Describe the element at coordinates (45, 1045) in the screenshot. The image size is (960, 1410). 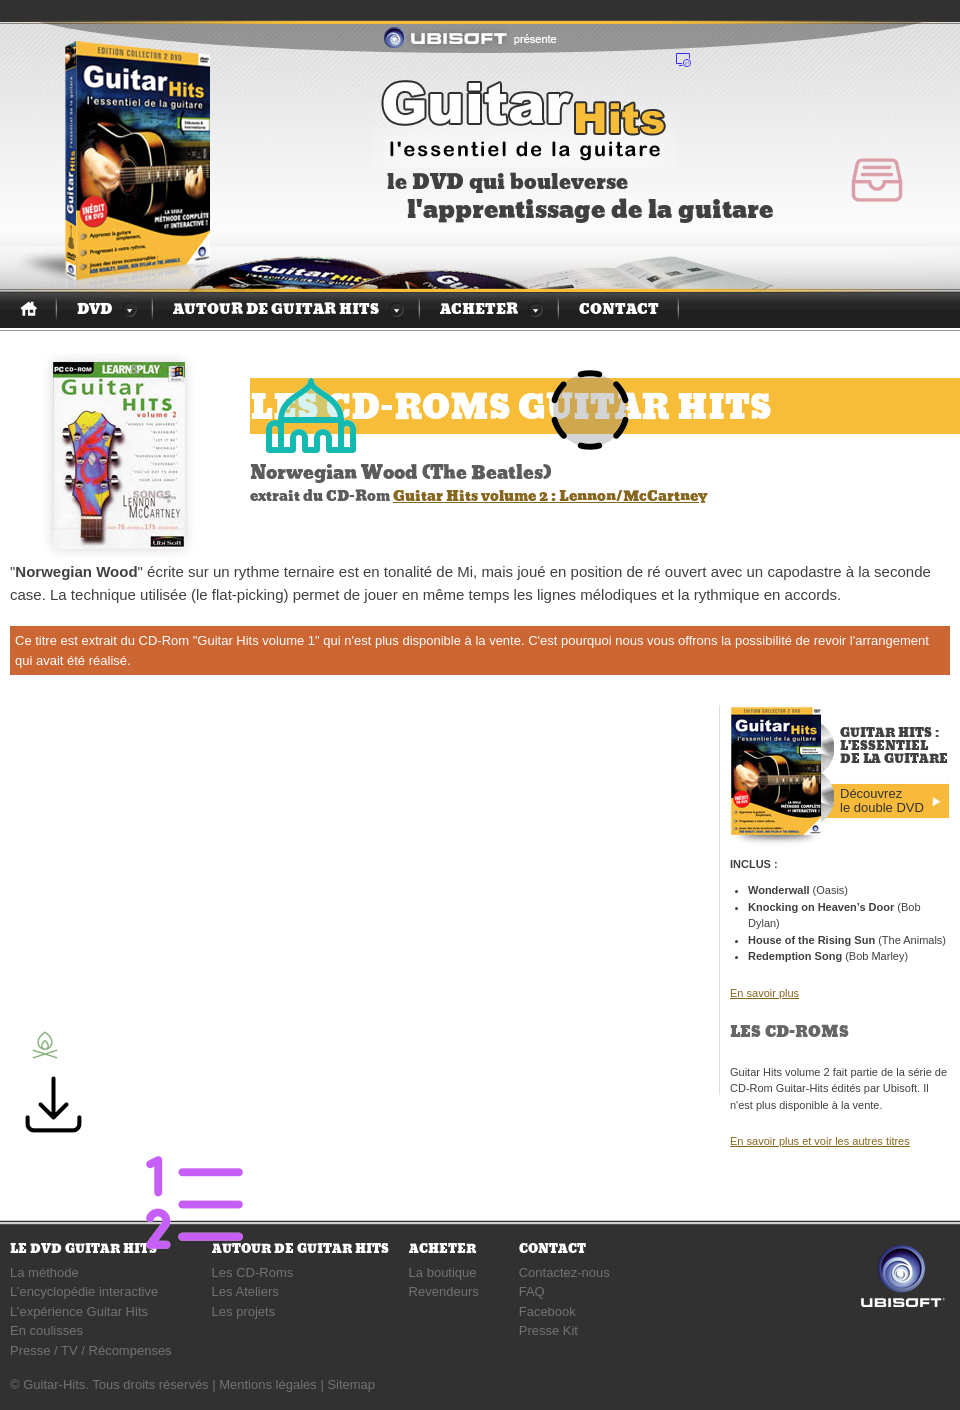
I see `access outdoor or camping-related features` at that location.